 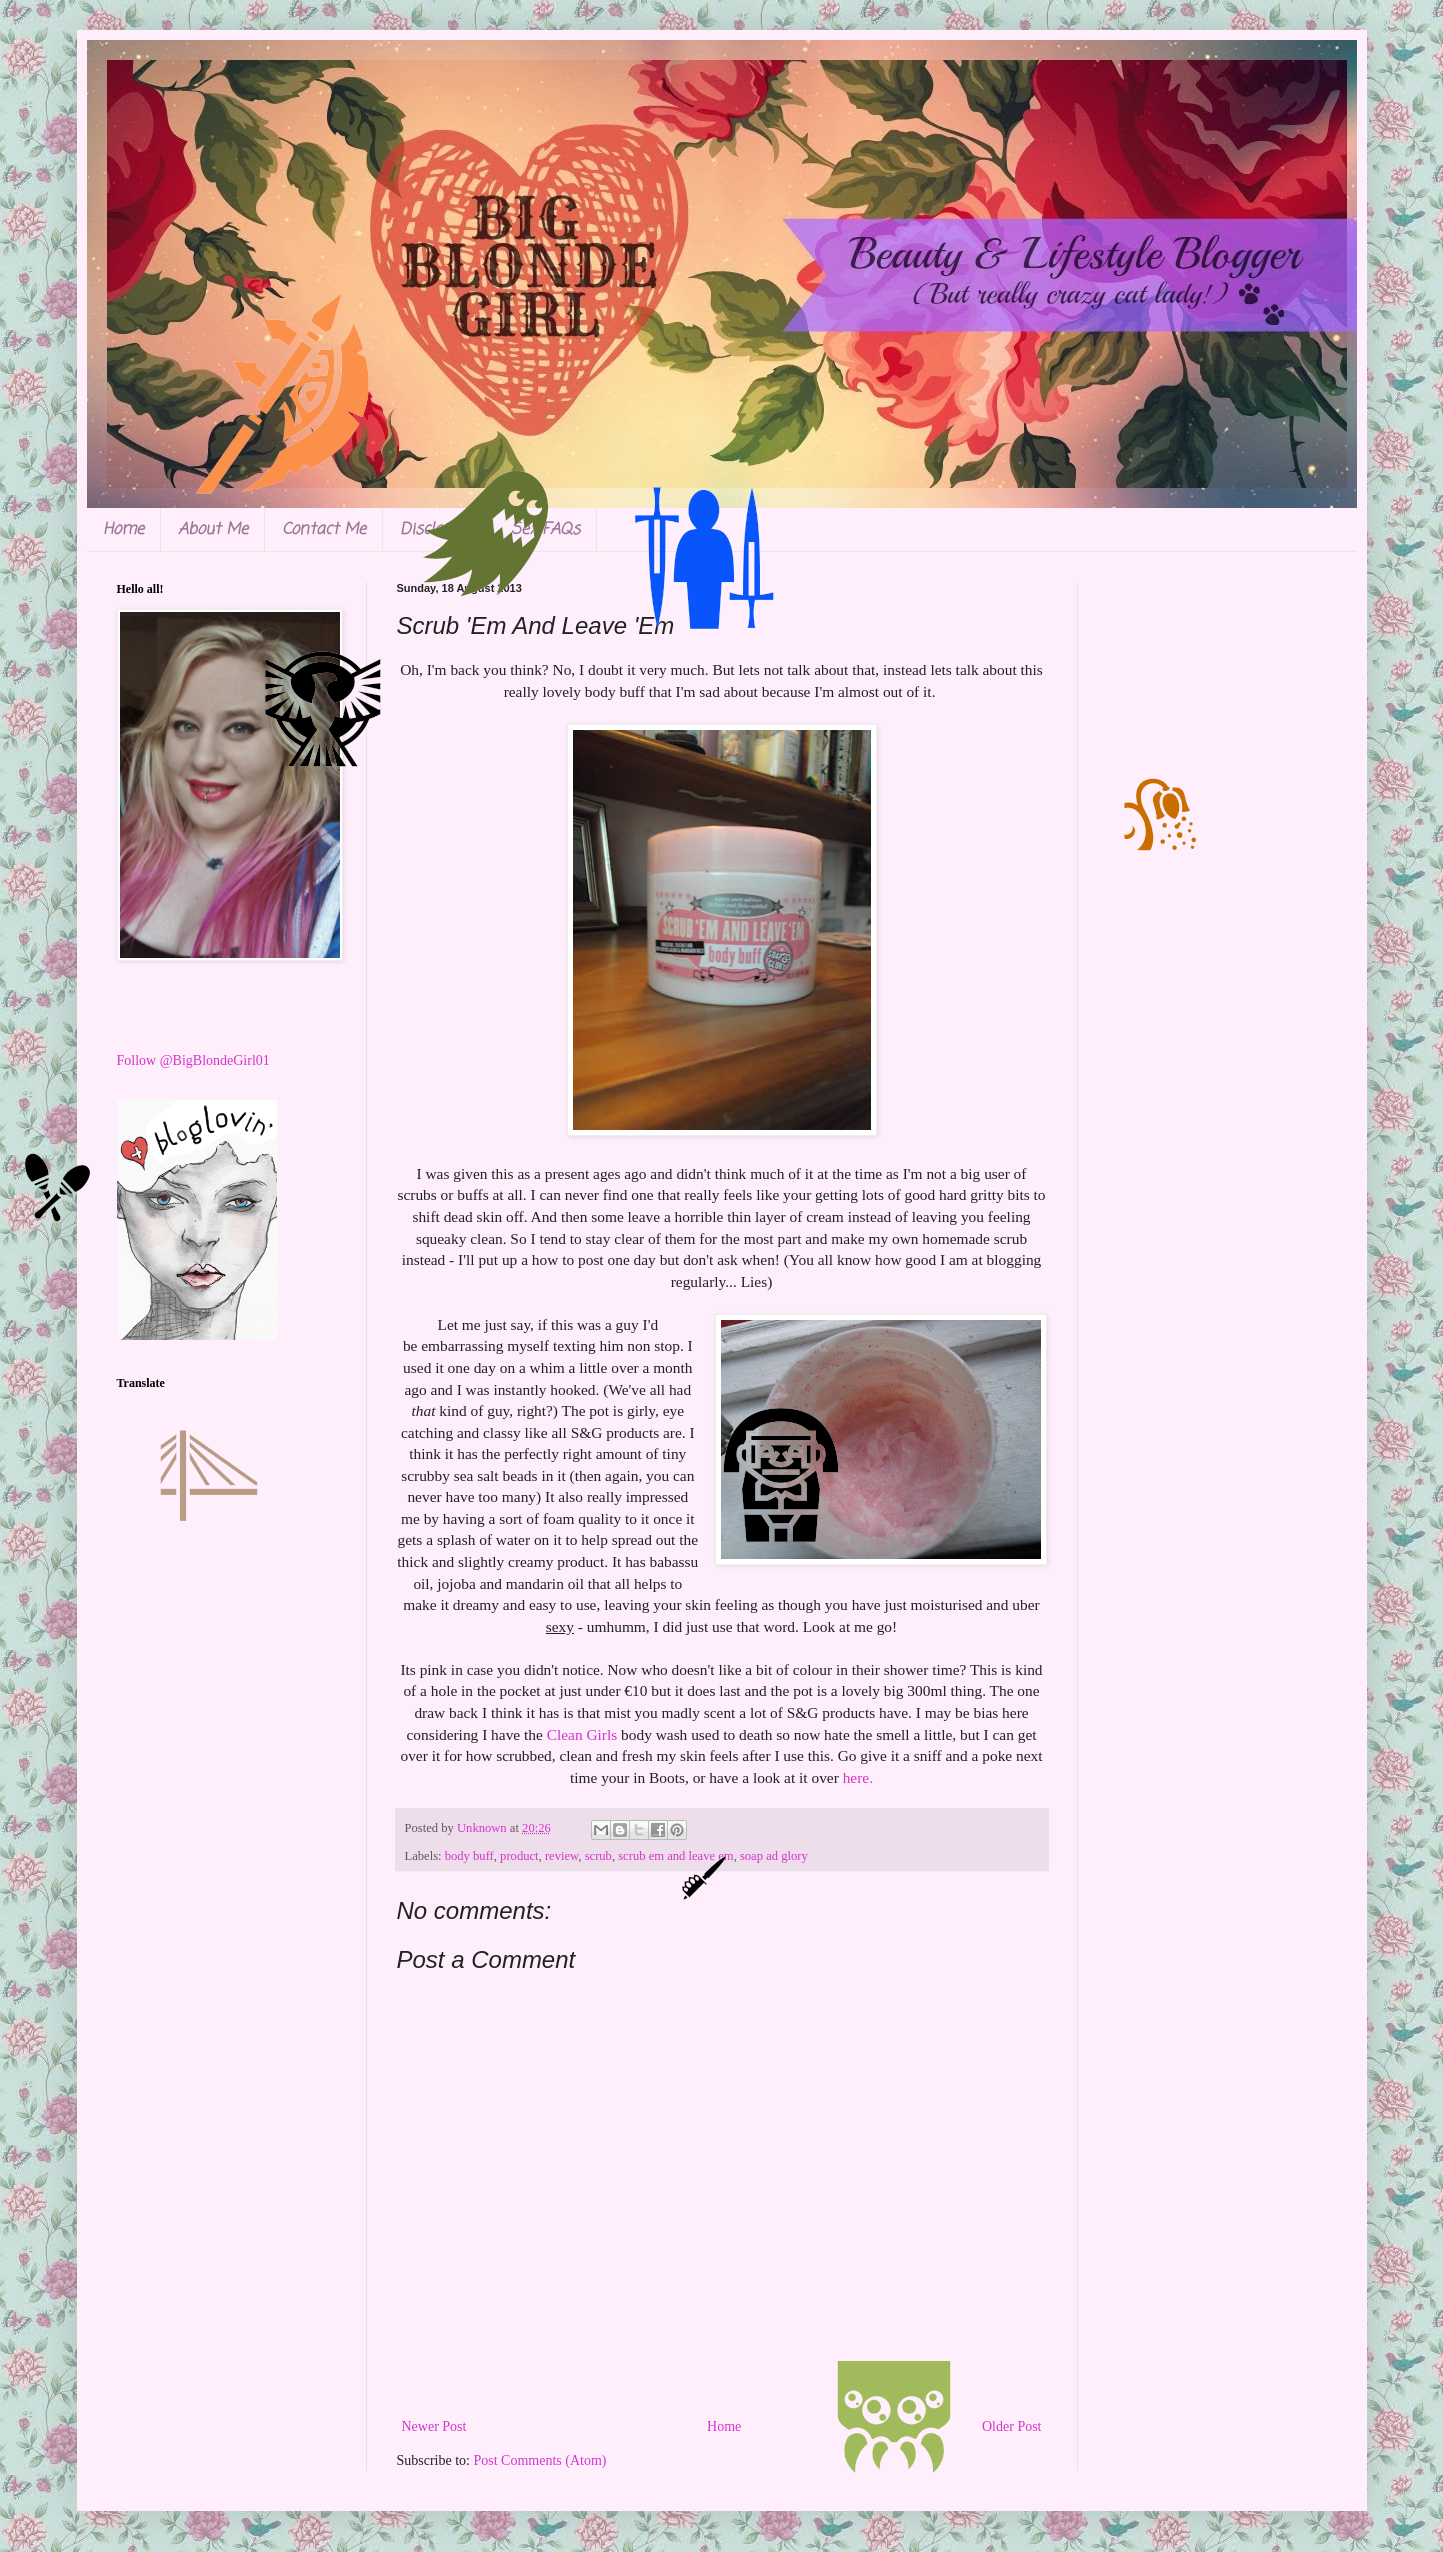 I want to click on spider or arachnid enemy character in a game, so click(x=894, y=2417).